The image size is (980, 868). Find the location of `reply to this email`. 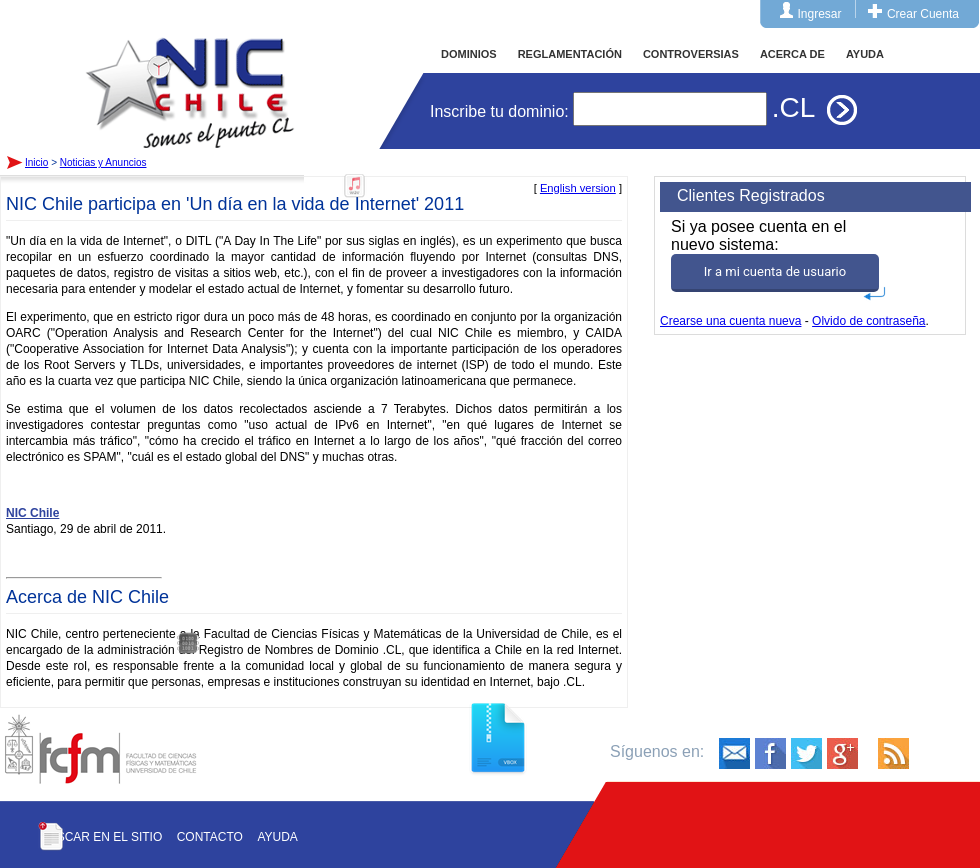

reply to this email is located at coordinates (874, 292).